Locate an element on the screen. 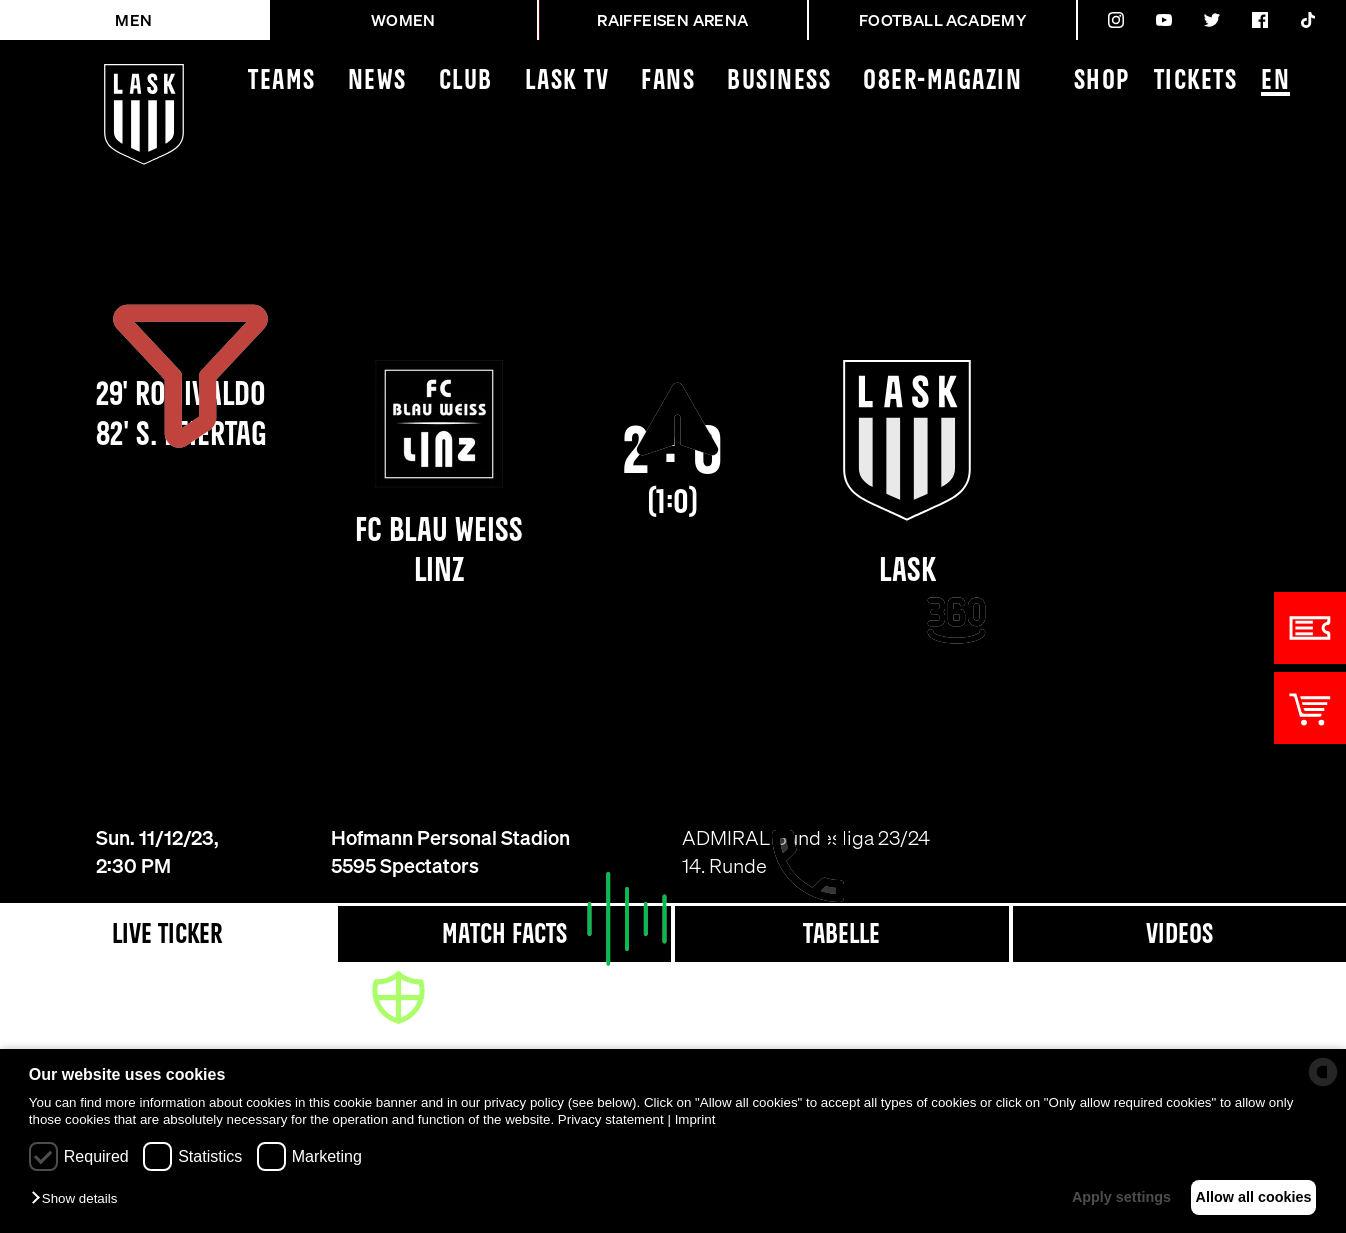 This screenshot has height=1233, width=1346. privacy or security settings with multiple protection layers is located at coordinates (398, 997).